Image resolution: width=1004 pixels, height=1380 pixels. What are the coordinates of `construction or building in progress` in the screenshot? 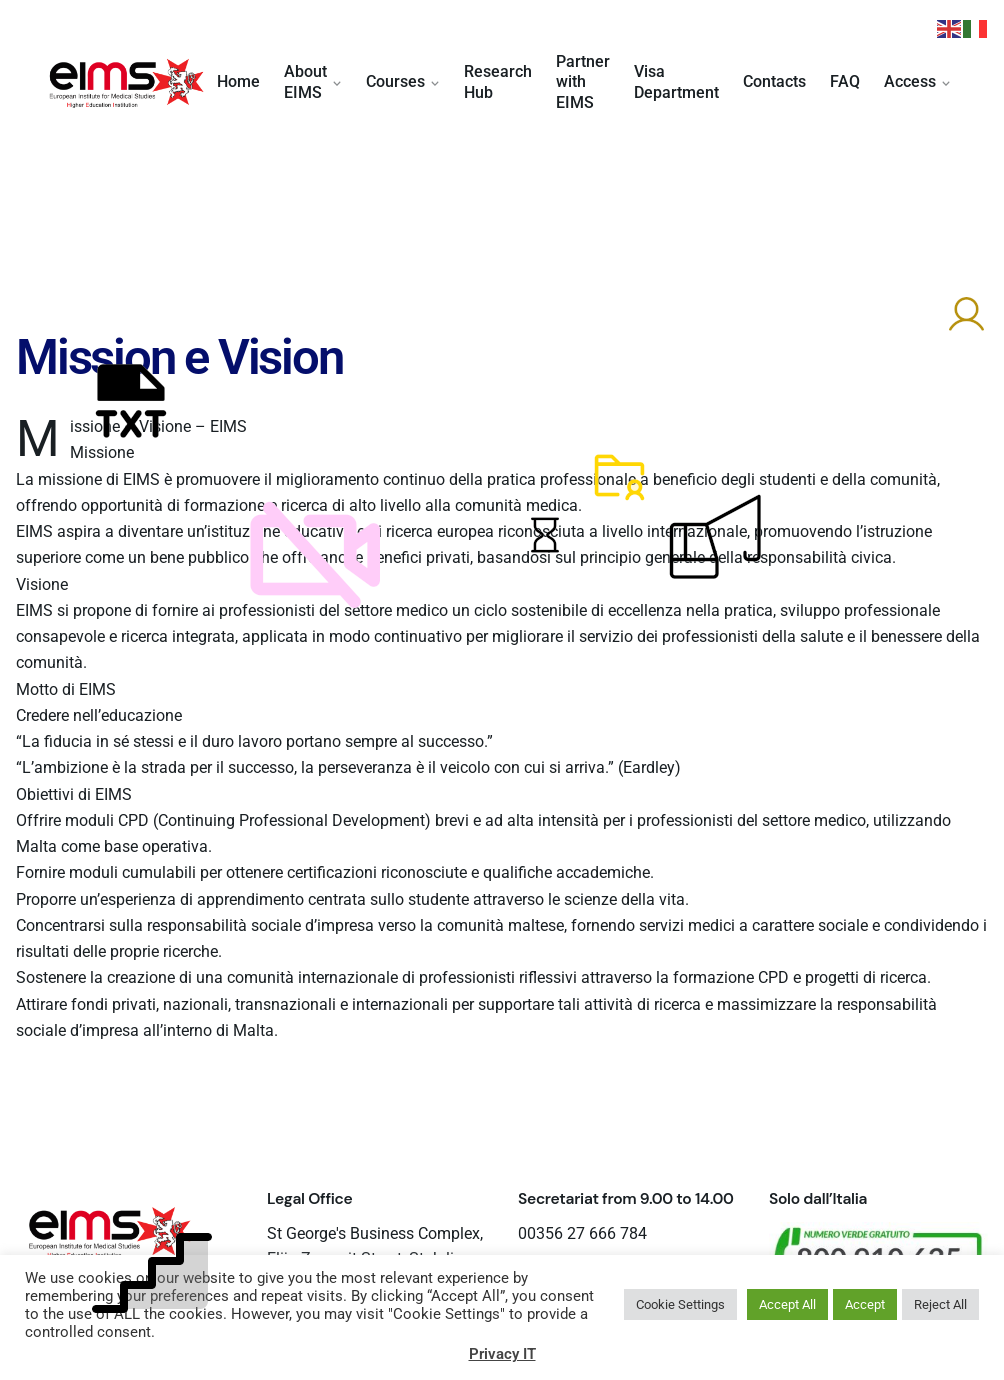 It's located at (717, 542).